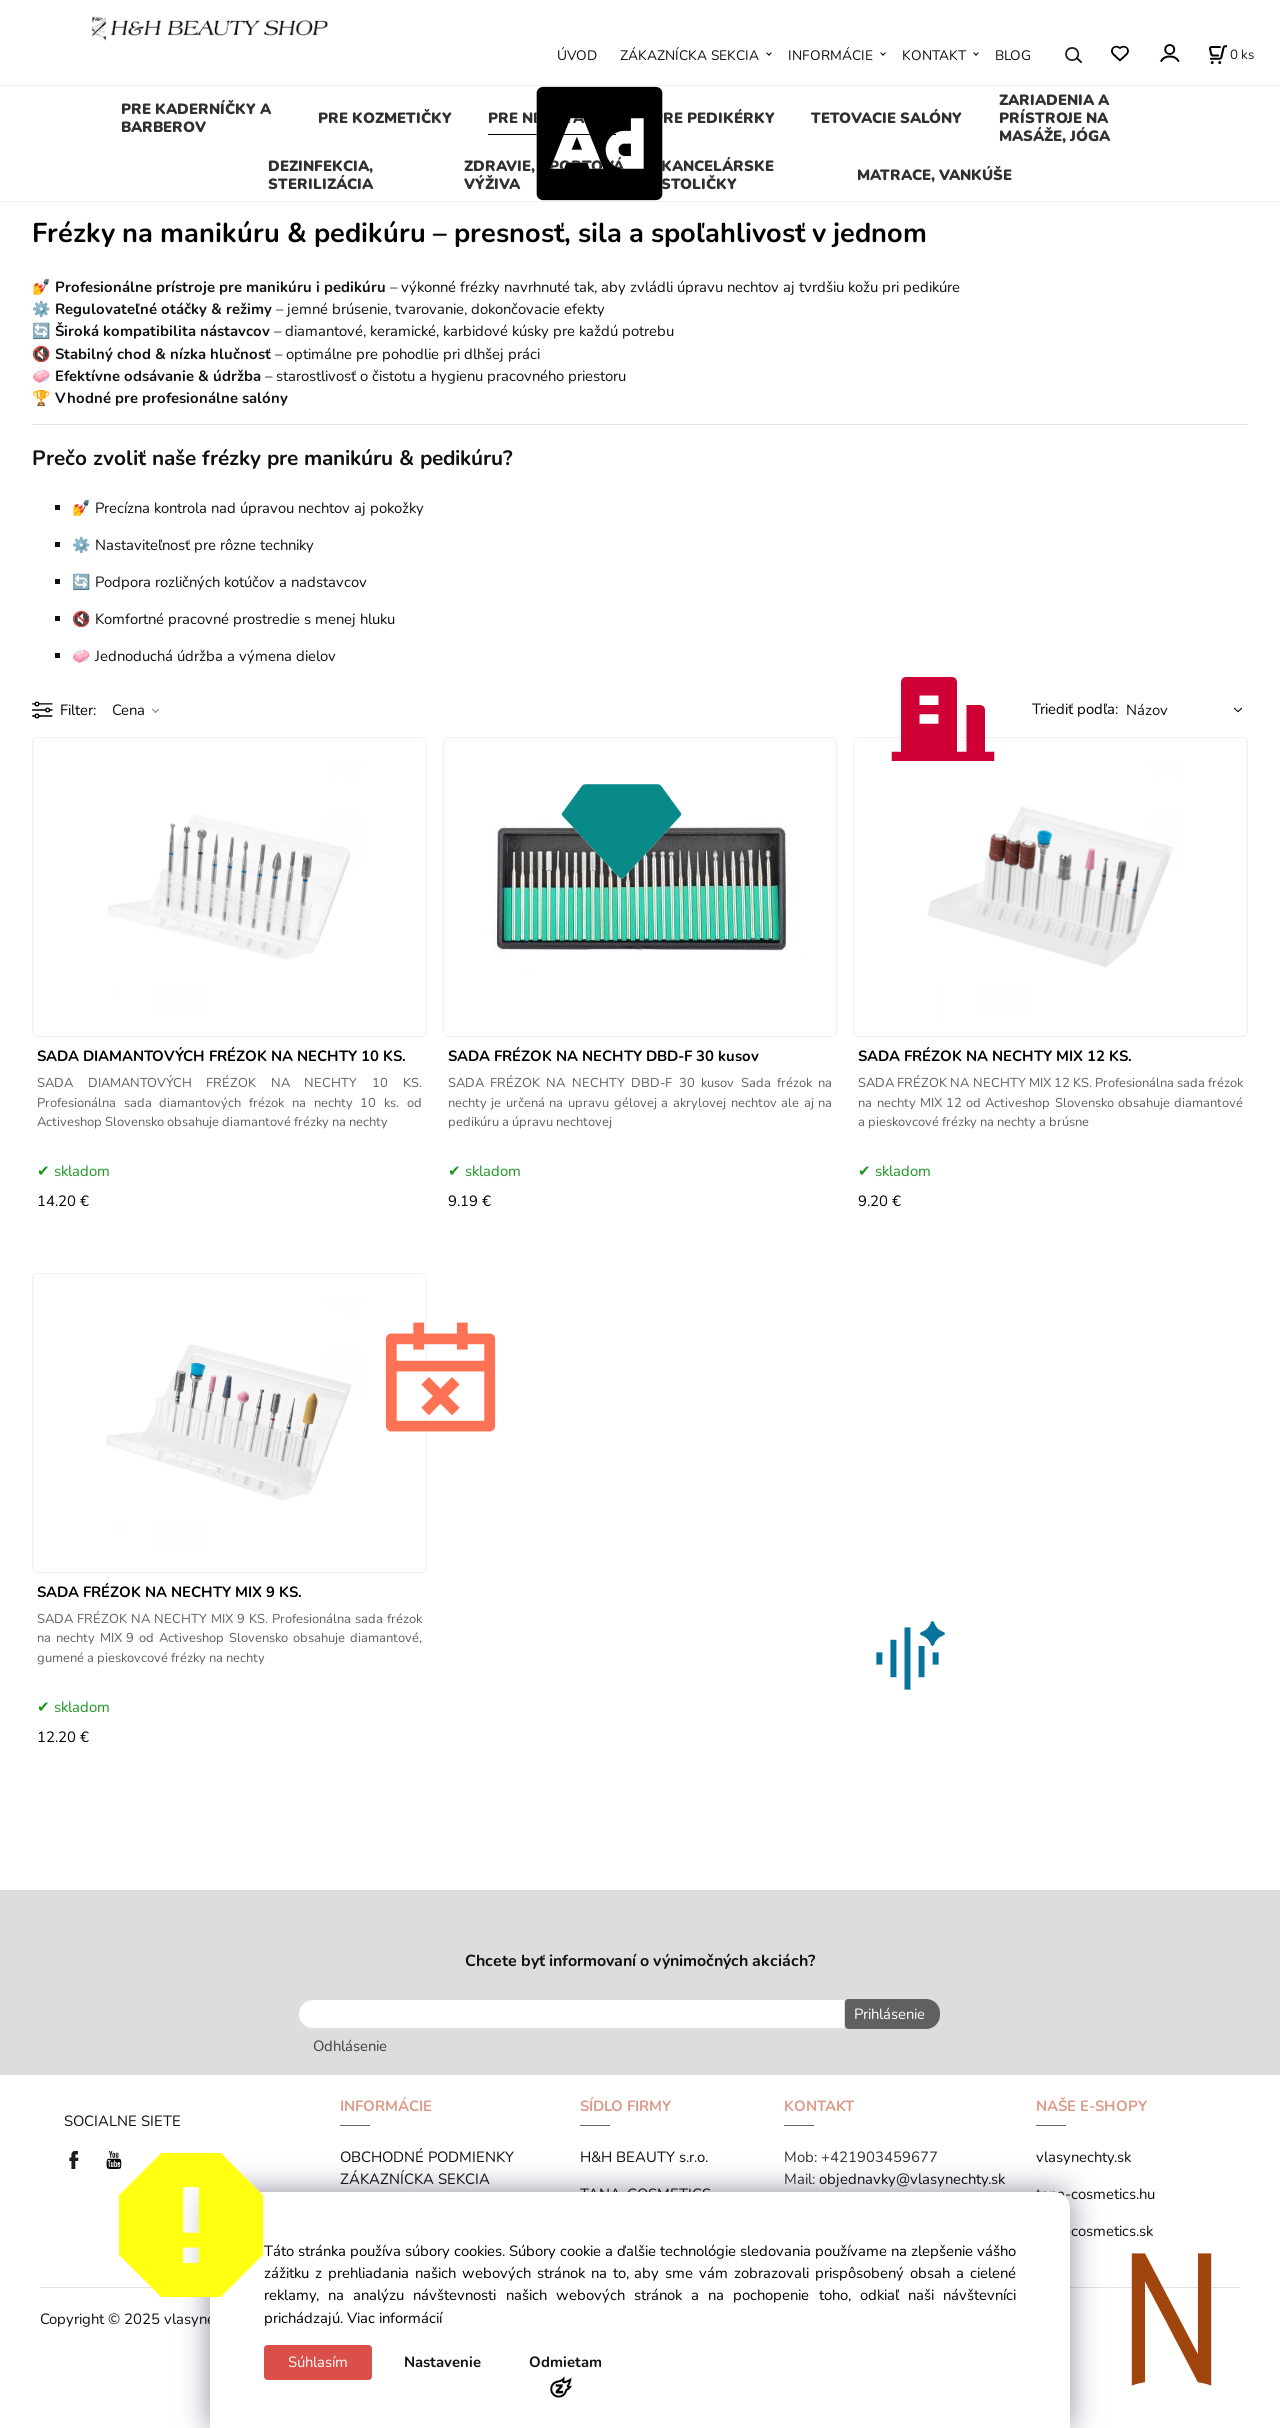 The height and width of the screenshot is (2428, 1280). What do you see at coordinates (1171, 2319) in the screenshot?
I see `open Netflix app` at bounding box center [1171, 2319].